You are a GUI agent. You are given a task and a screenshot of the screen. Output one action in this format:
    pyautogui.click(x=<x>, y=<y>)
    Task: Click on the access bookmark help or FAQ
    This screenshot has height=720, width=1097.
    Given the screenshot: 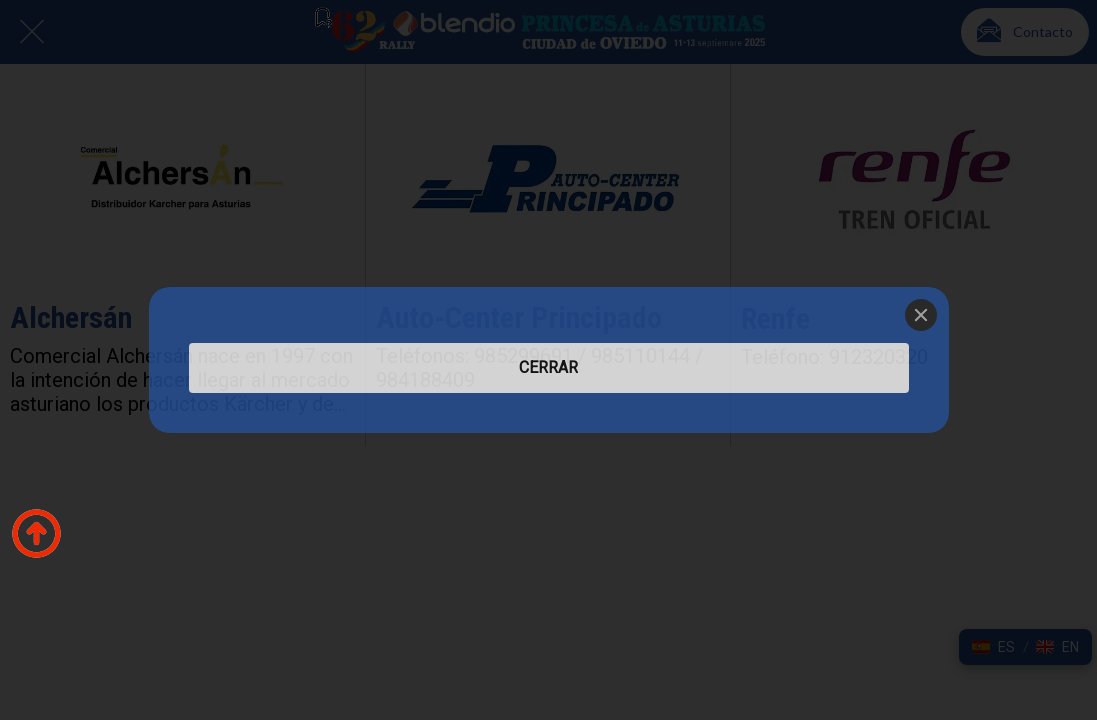 What is the action you would take?
    pyautogui.click(x=322, y=17)
    